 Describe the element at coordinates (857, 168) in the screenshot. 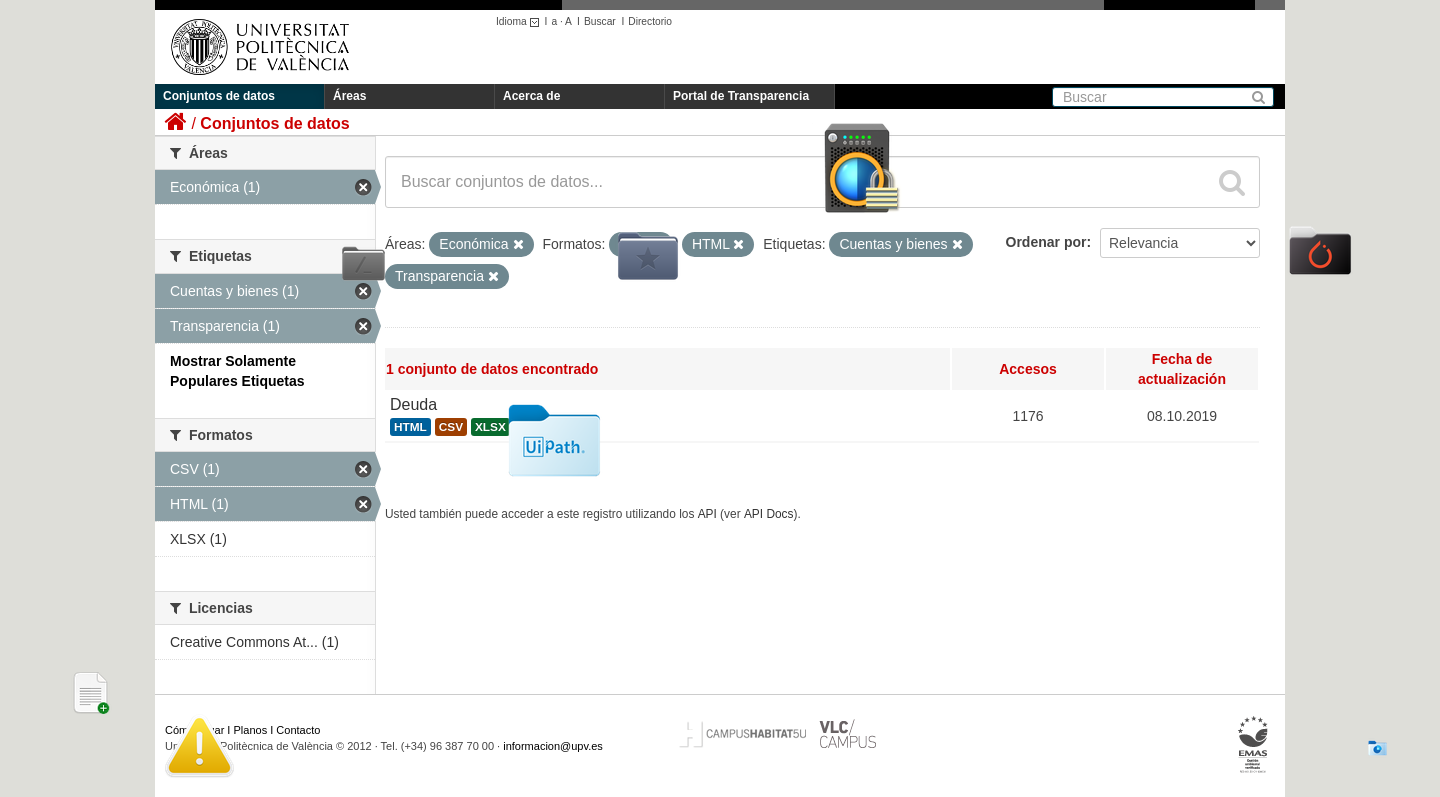

I see `indicates a locked RAID 1 storage array` at that location.